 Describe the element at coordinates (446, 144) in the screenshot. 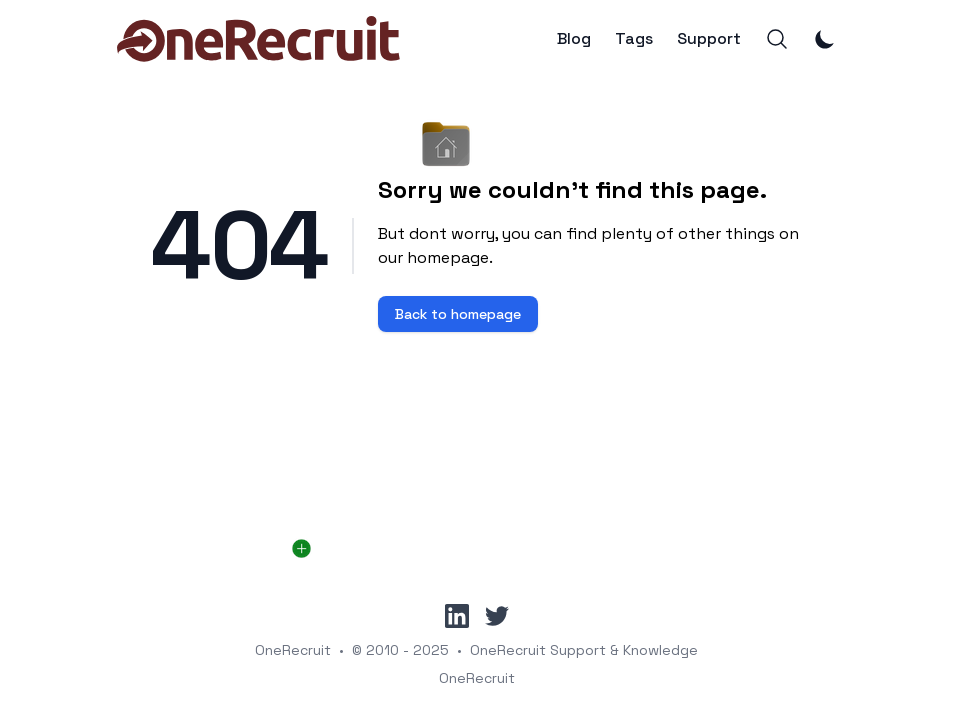

I see `access your home folder` at that location.